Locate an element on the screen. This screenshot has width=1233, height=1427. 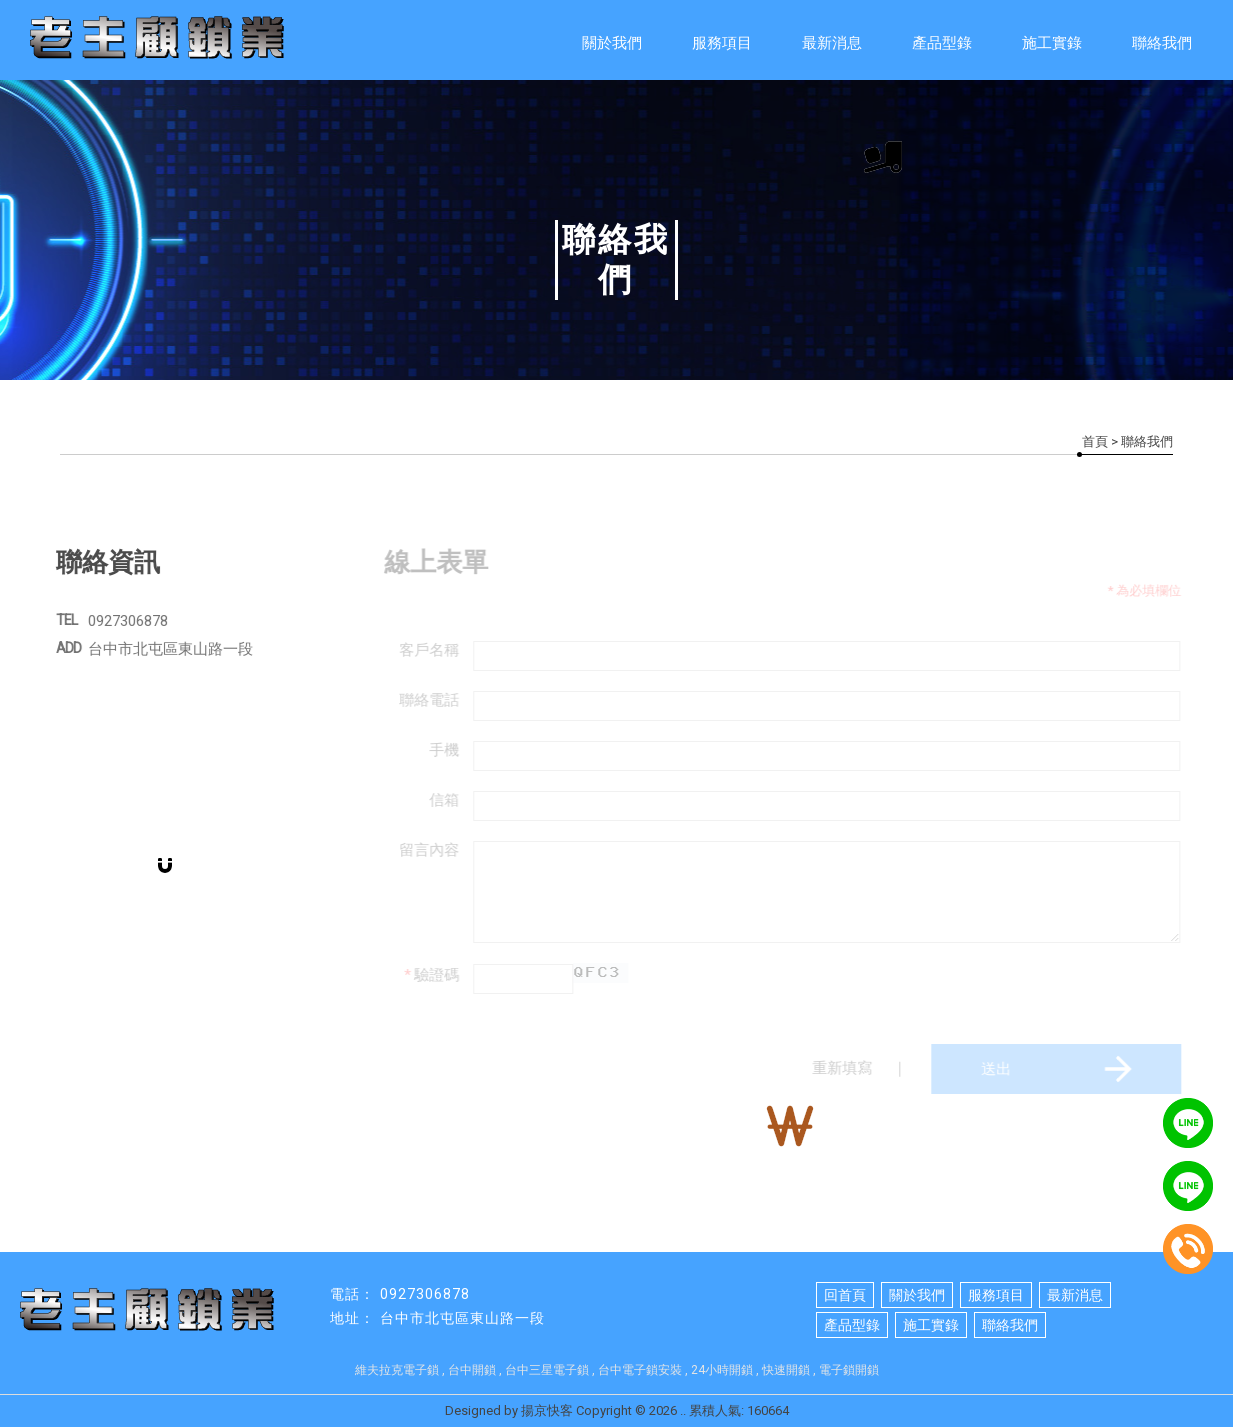
indicates south korean won currency is located at coordinates (790, 1126).